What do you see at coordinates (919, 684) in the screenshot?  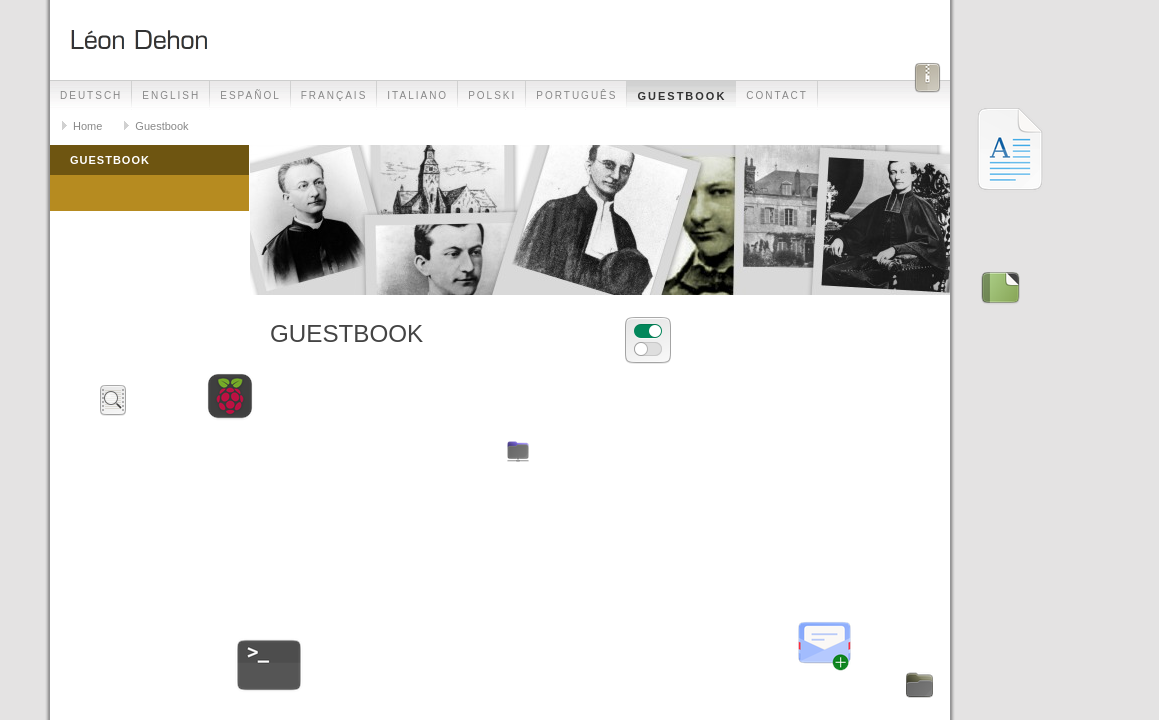 I see `drop files here to add them to folder` at bounding box center [919, 684].